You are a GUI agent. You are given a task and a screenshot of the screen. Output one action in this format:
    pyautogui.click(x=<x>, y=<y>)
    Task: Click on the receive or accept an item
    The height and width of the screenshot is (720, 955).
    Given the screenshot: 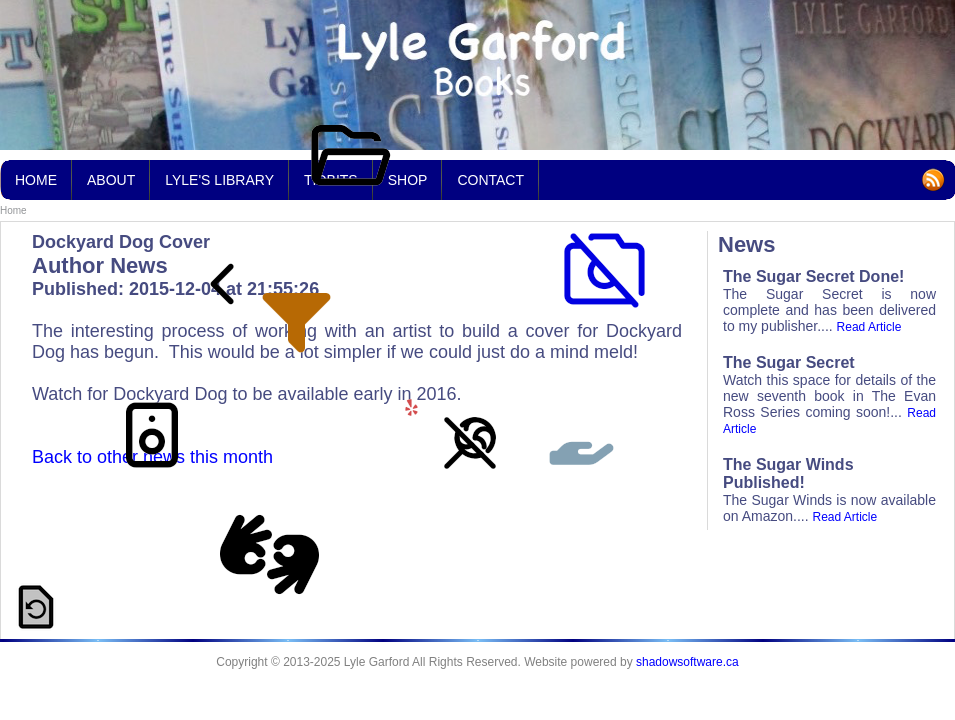 What is the action you would take?
    pyautogui.click(x=581, y=436)
    